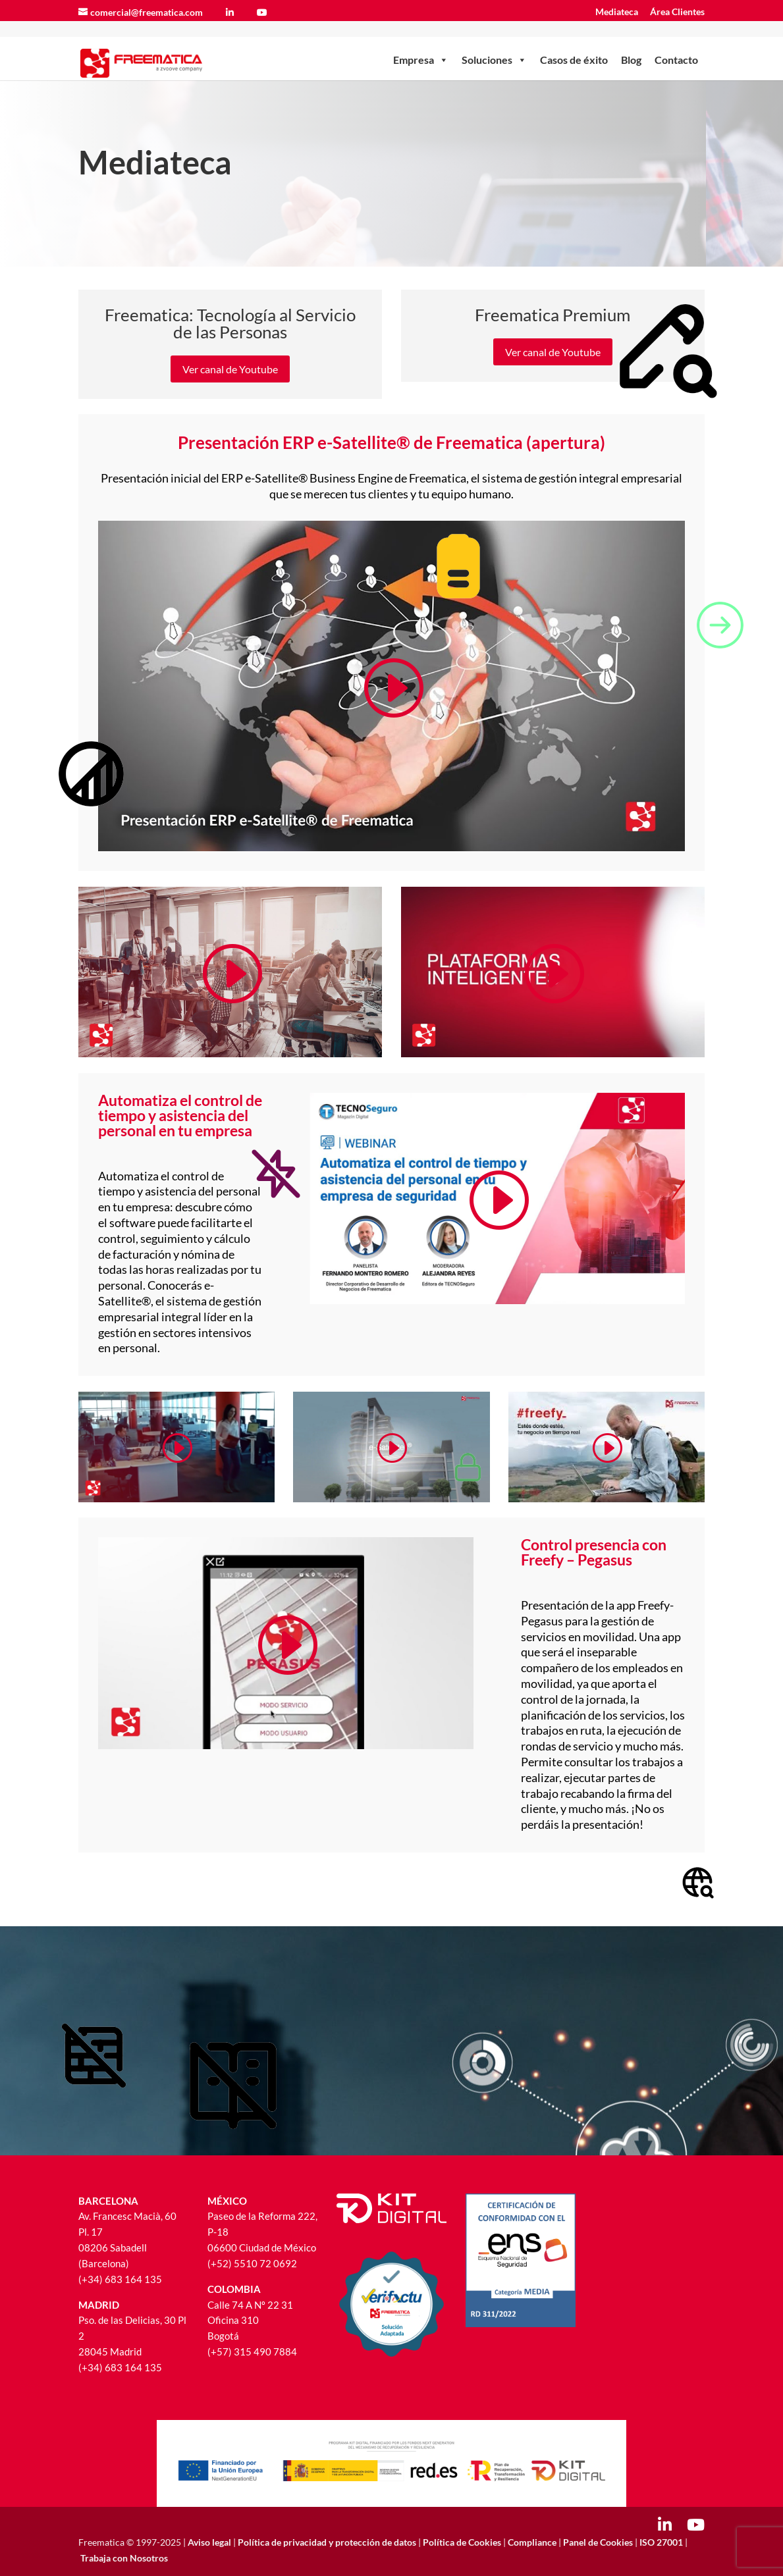 The height and width of the screenshot is (2576, 783). Describe the element at coordinates (468, 1467) in the screenshot. I see `lock or secure this item` at that location.